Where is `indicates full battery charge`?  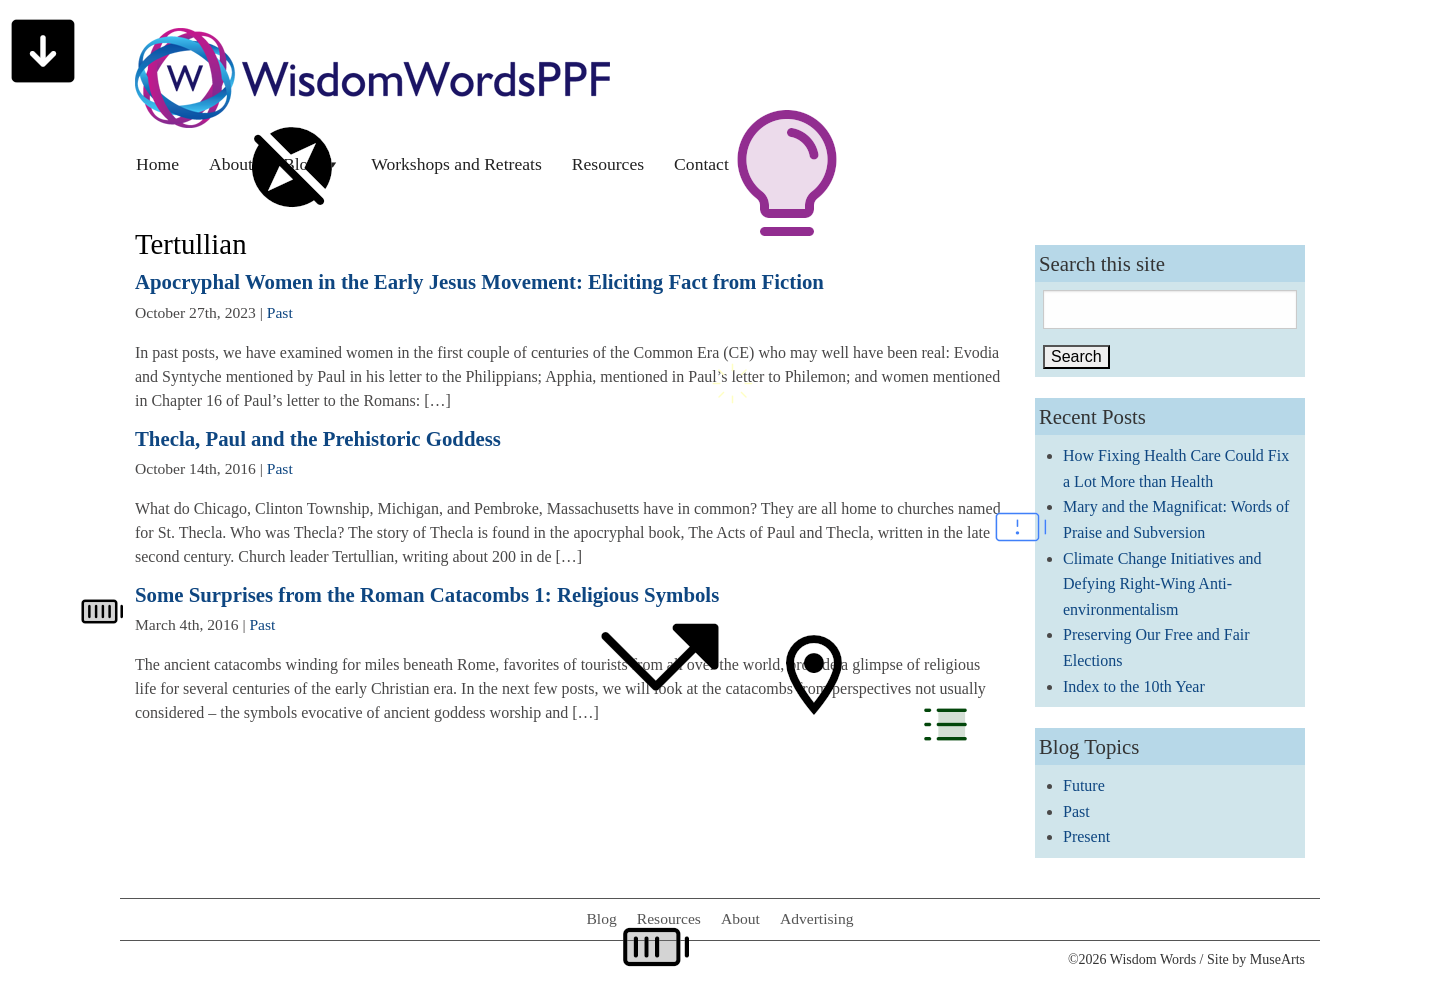 indicates full battery charge is located at coordinates (101, 611).